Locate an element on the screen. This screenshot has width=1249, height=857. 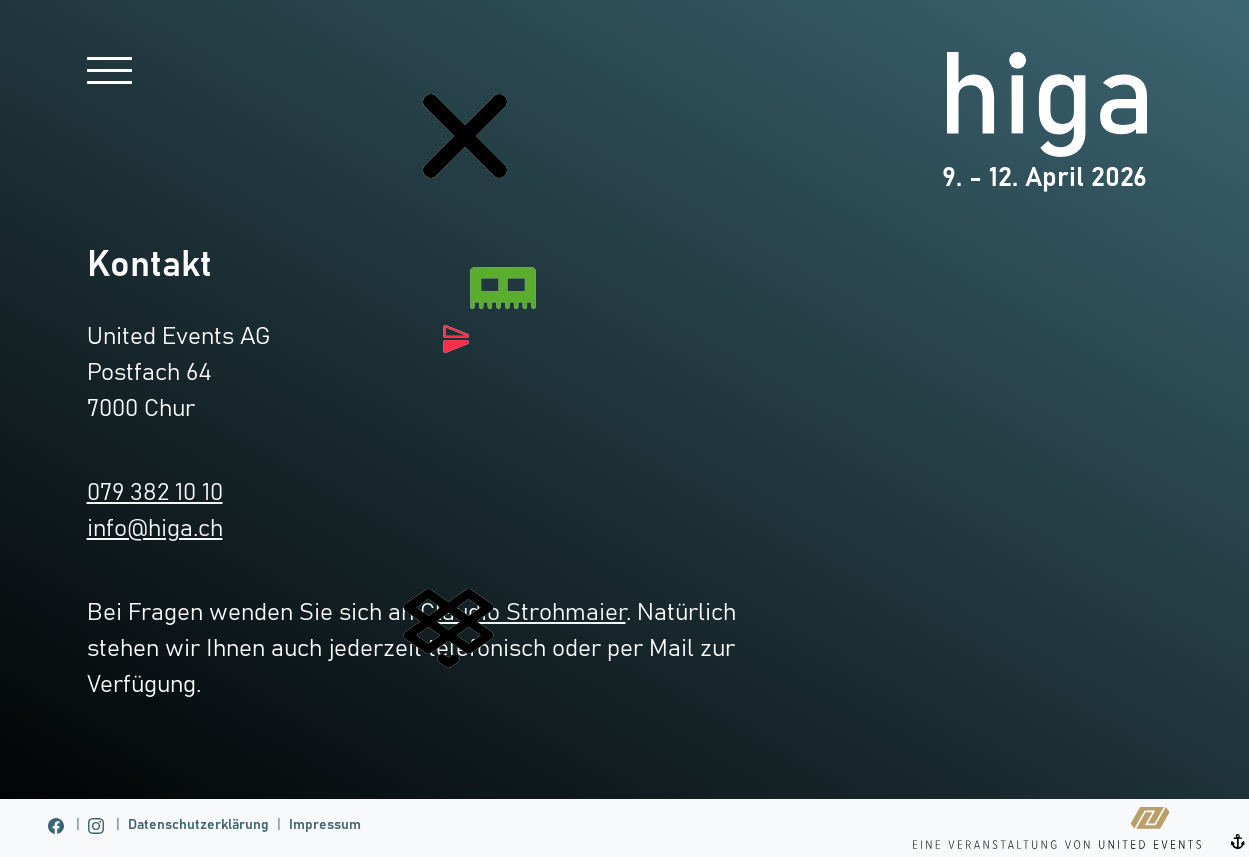
flip image or object vertically is located at coordinates (455, 339).